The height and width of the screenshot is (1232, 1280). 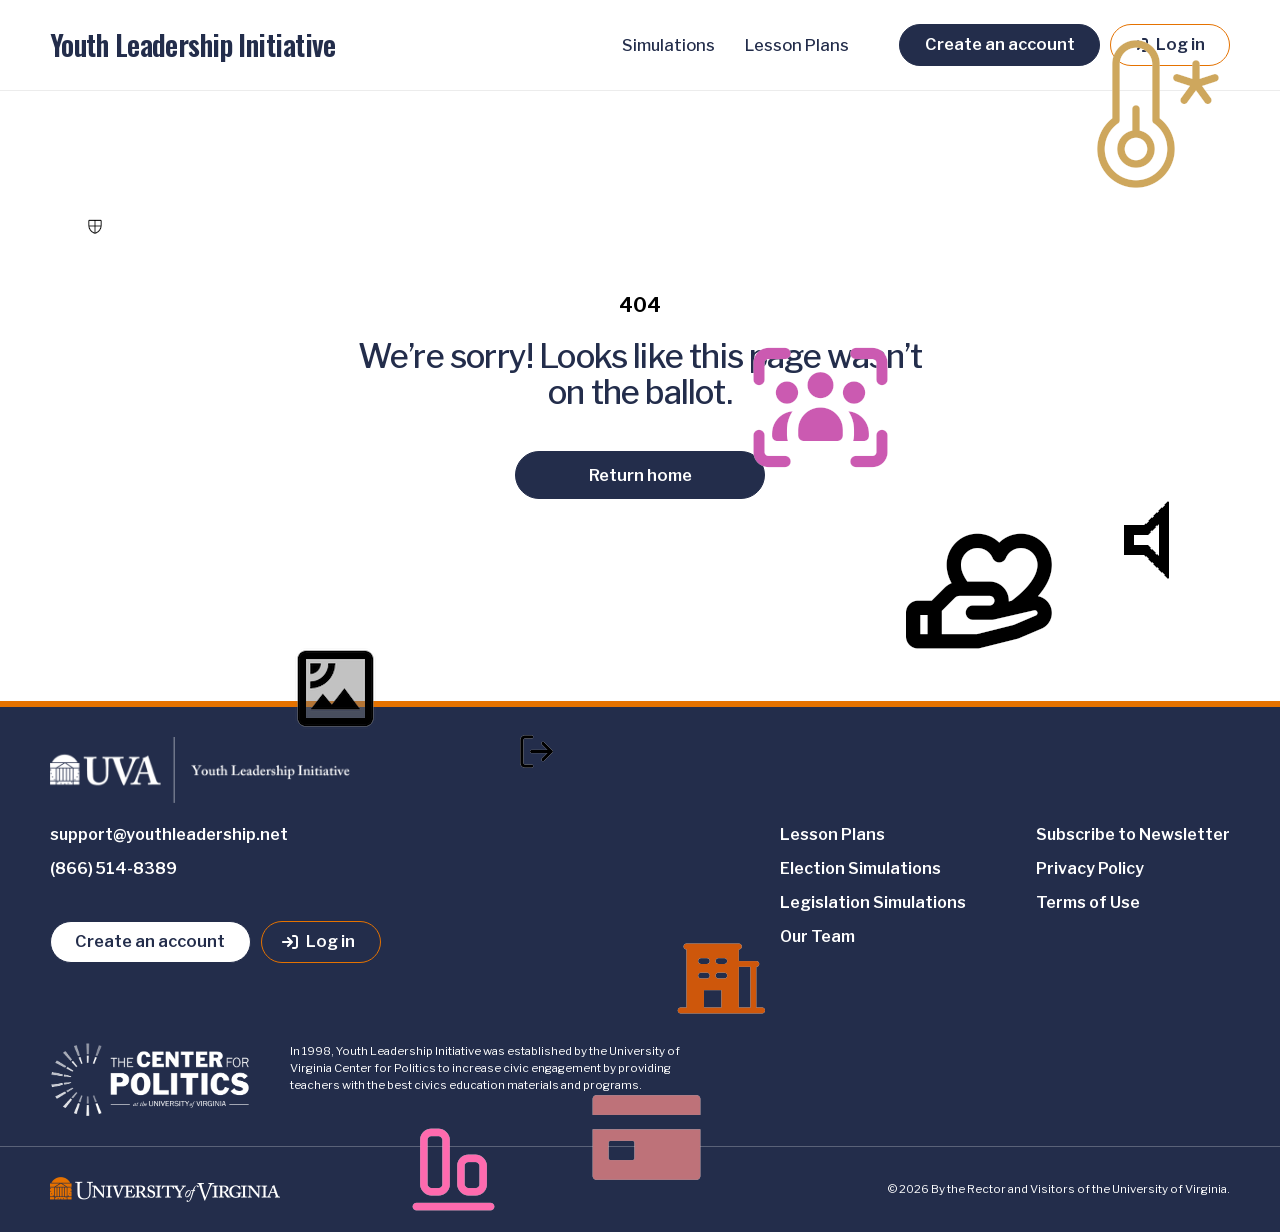 I want to click on align items to the bottom edge, so click(x=453, y=1169).